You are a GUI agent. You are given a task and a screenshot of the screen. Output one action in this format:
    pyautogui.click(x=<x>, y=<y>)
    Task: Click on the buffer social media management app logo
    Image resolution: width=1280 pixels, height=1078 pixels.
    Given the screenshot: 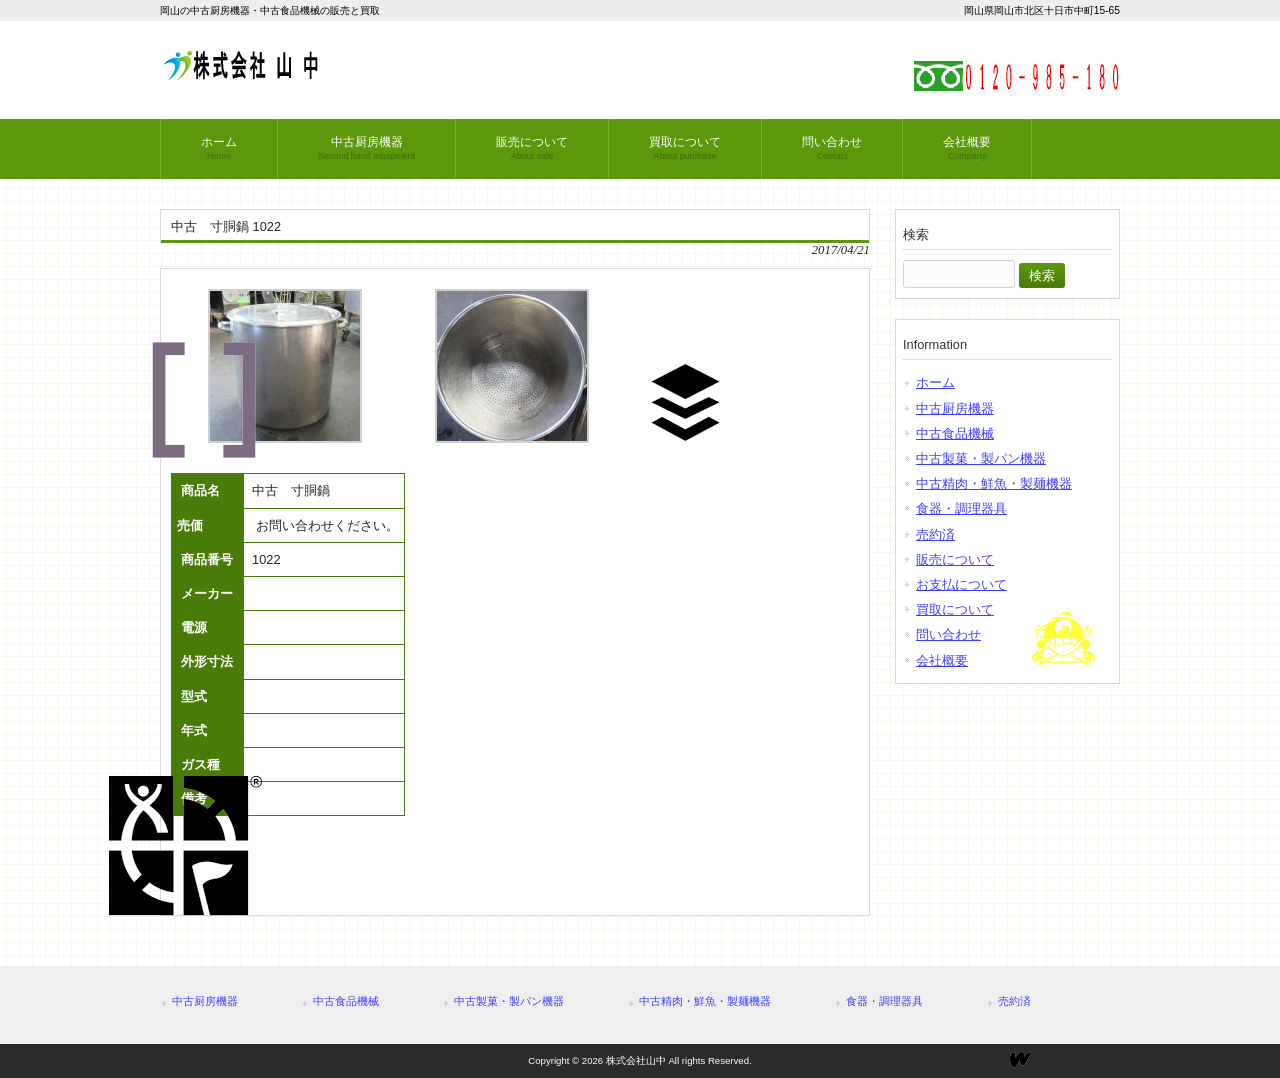 What is the action you would take?
    pyautogui.click(x=685, y=402)
    